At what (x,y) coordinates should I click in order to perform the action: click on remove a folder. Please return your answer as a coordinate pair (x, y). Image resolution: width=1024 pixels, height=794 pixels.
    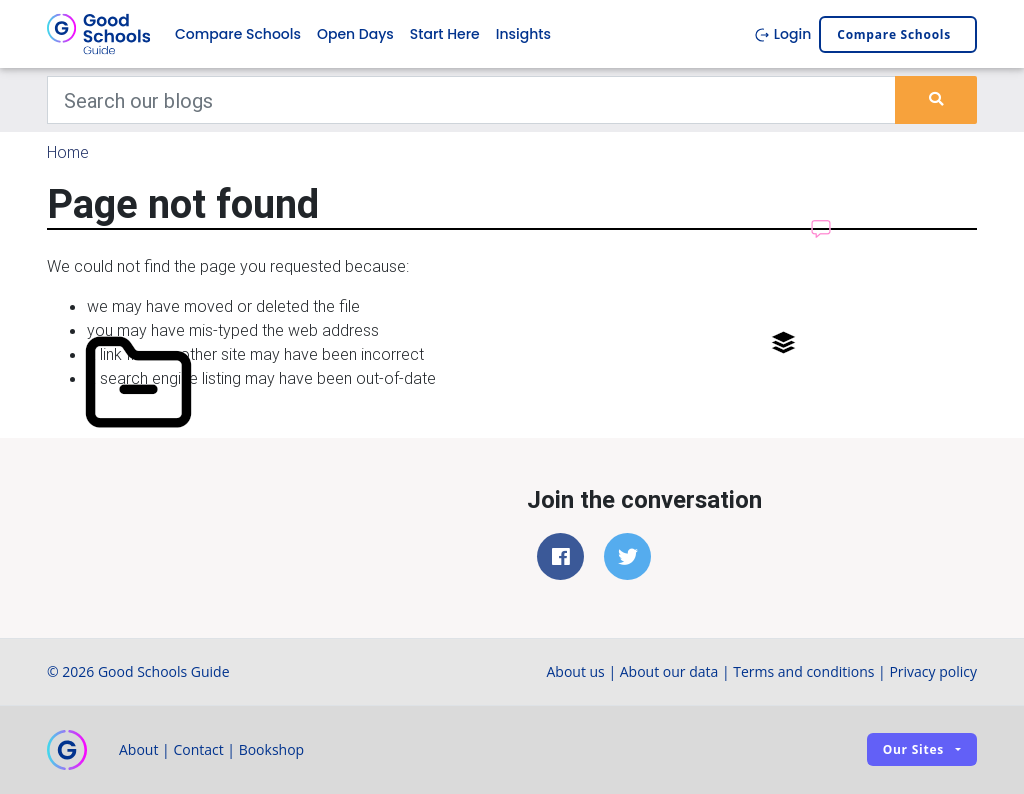
    Looking at the image, I should click on (138, 384).